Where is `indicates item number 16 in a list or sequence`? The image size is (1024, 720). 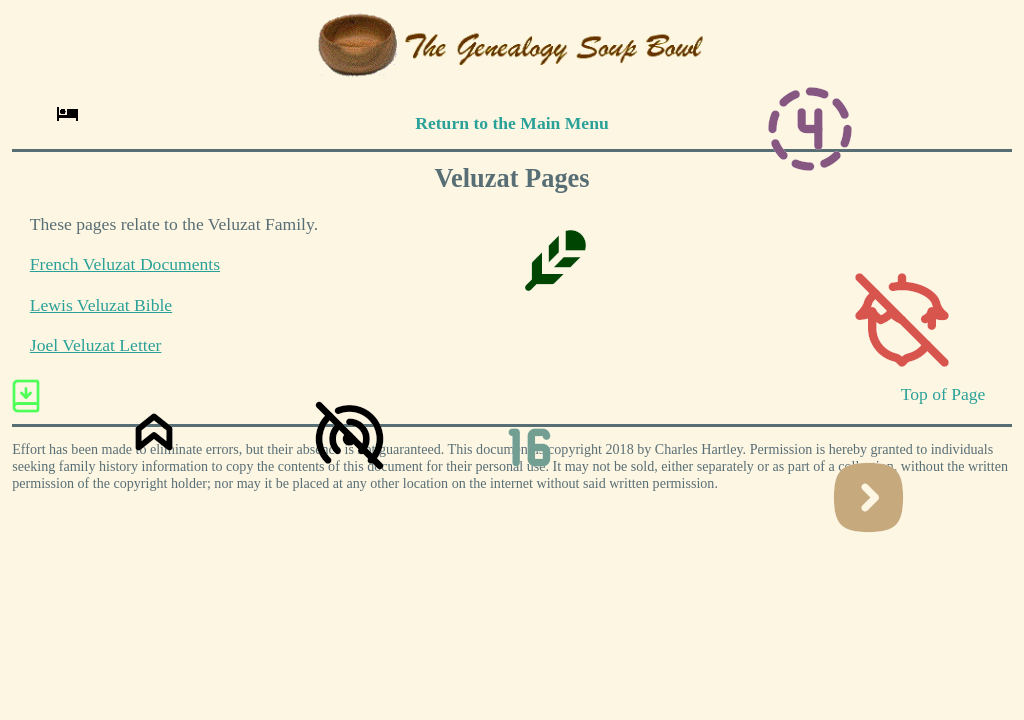 indicates item number 16 in a list or sequence is located at coordinates (527, 447).